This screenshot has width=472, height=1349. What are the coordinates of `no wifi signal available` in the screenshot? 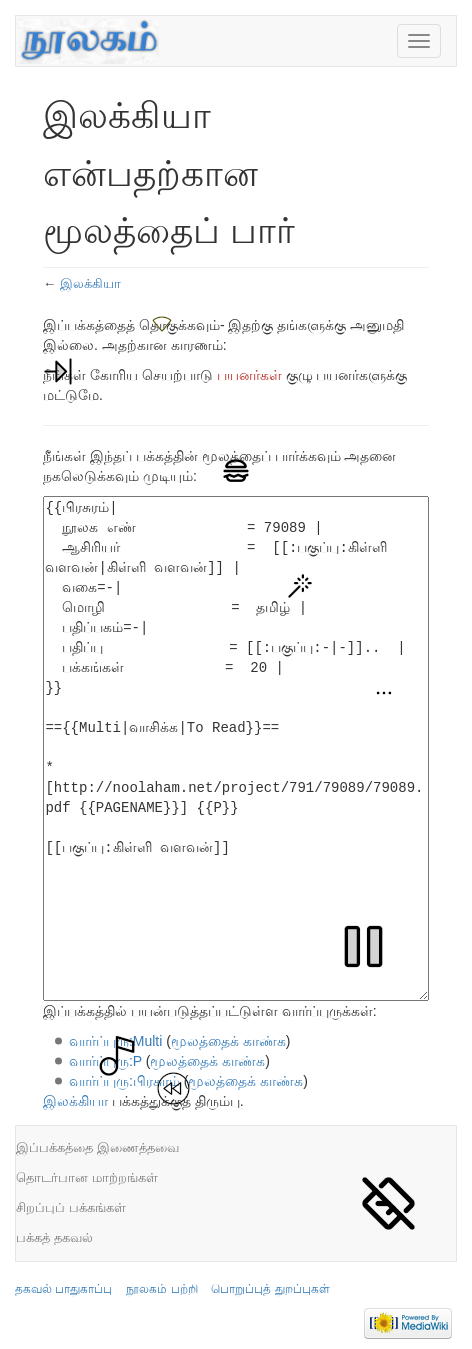 It's located at (162, 324).